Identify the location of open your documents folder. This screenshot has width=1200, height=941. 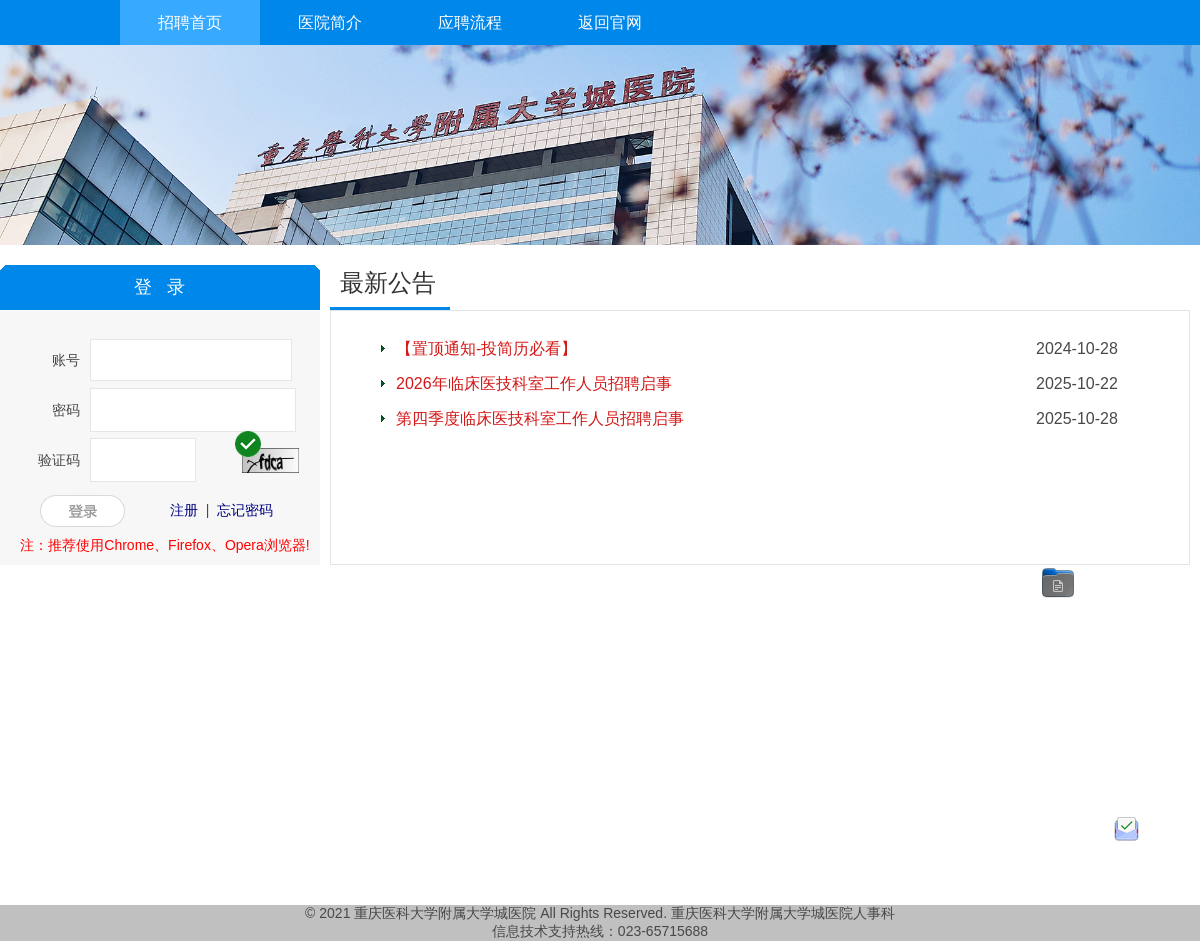
(1058, 582).